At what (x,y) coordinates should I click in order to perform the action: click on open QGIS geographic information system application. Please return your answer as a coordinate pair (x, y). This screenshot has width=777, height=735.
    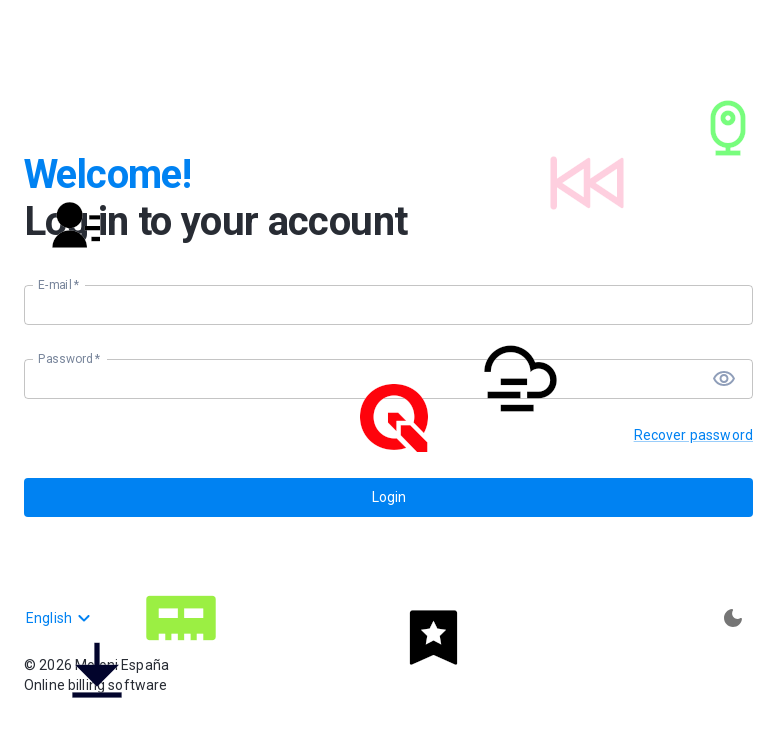
    Looking at the image, I should click on (394, 418).